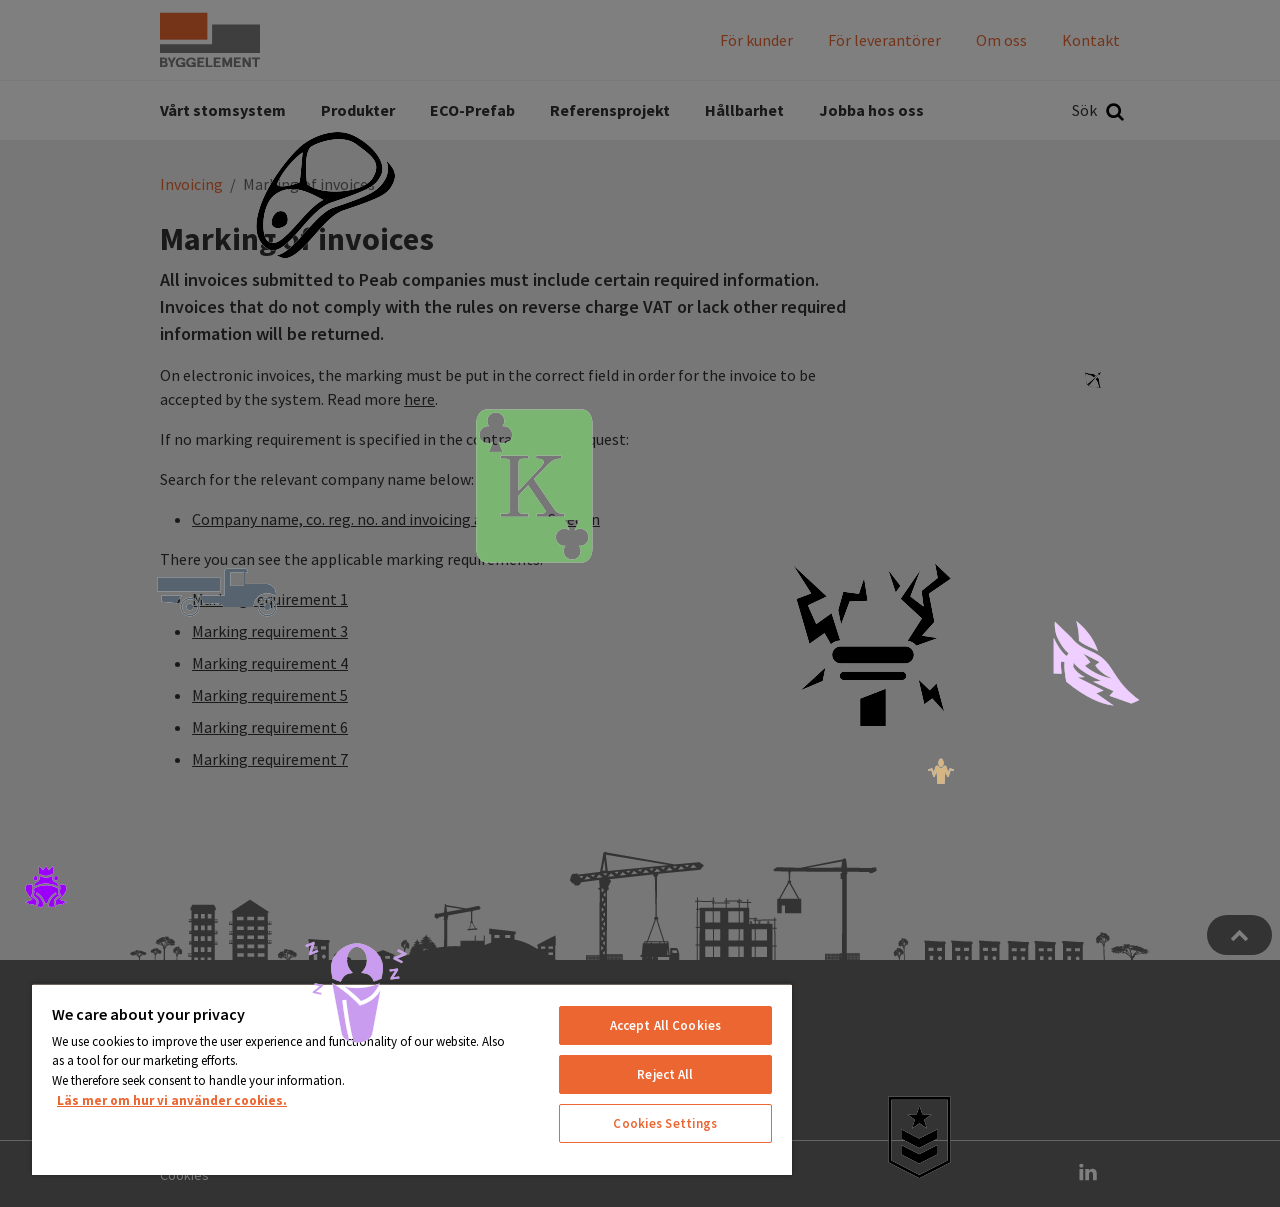  I want to click on select direwolf as character or faction, so click(1096, 663).